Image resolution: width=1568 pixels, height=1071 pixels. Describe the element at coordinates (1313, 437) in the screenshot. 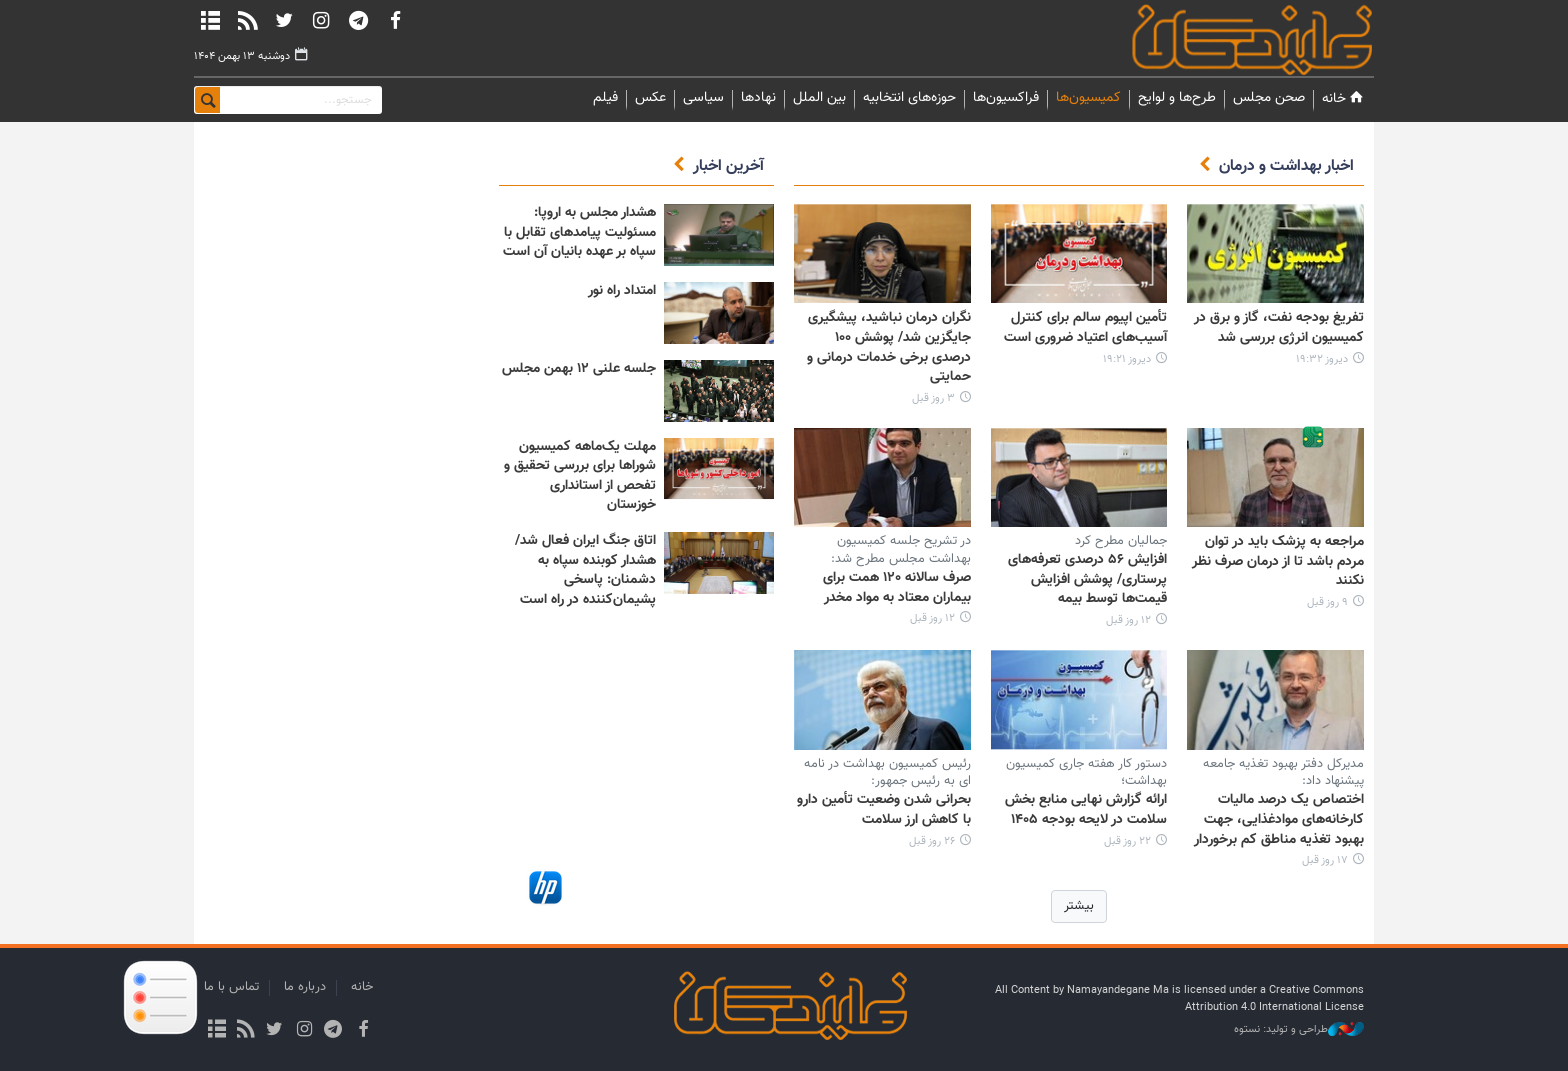

I see `open pcbnew circuit board design application` at that location.